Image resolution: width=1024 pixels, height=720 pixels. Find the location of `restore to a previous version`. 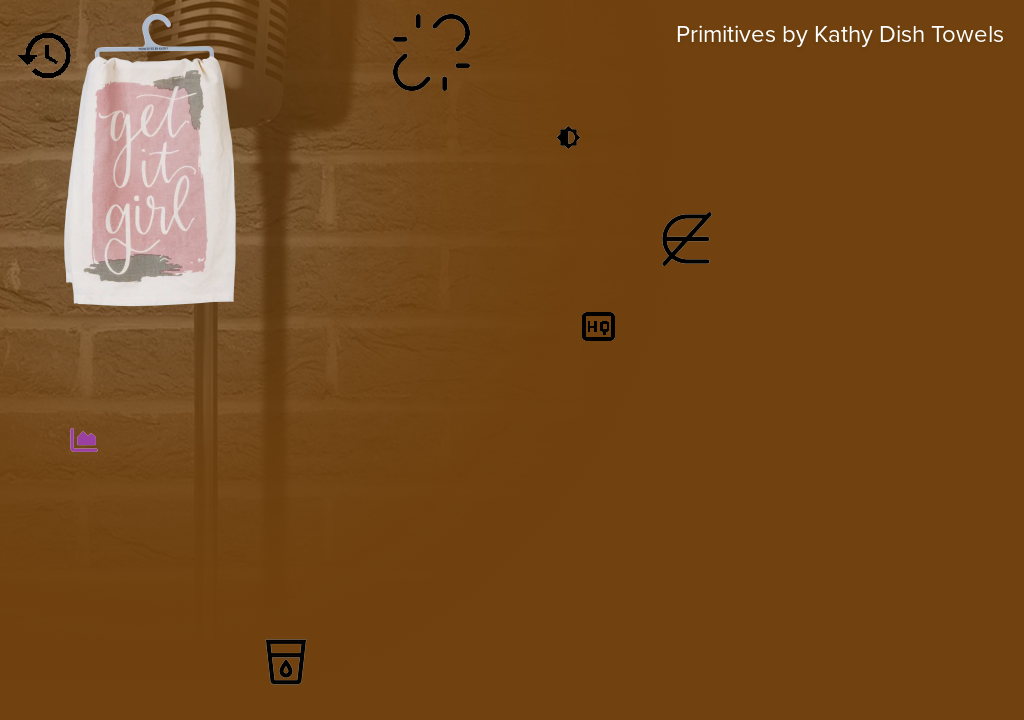

restore to a previous version is located at coordinates (45, 55).